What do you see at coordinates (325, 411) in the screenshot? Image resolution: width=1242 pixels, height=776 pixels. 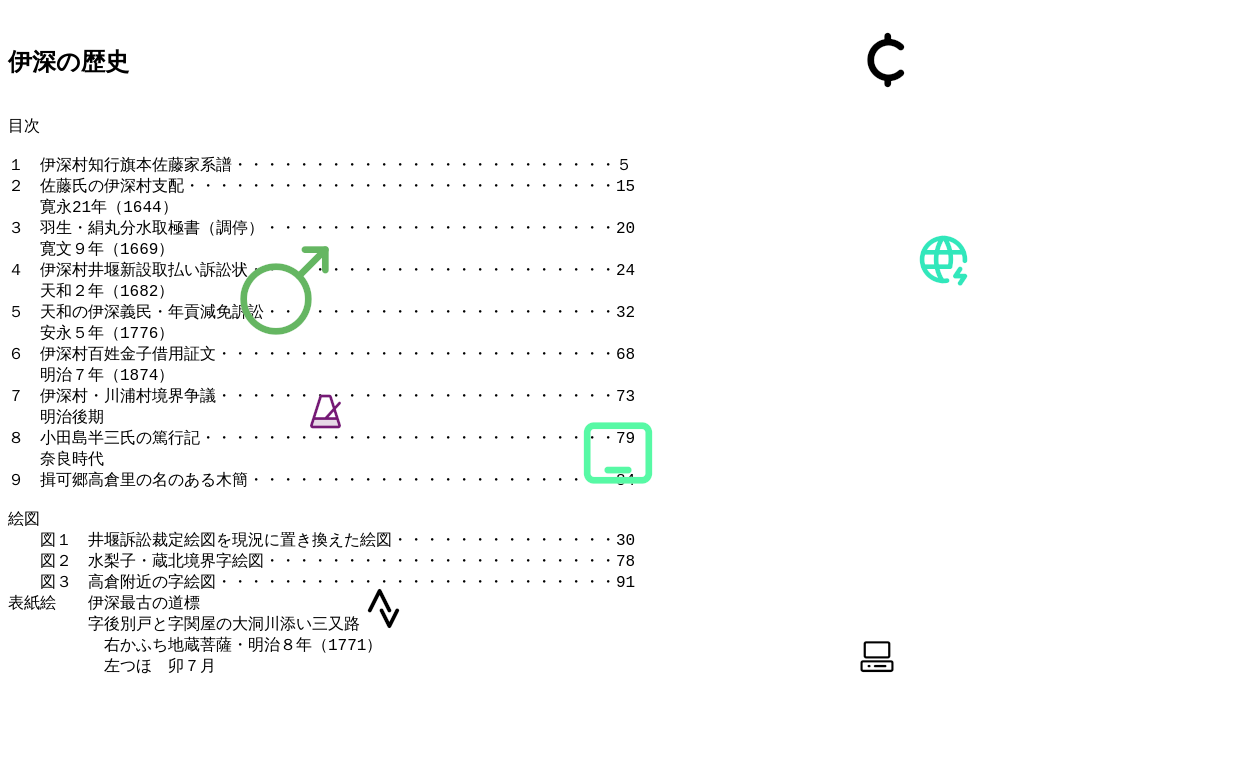 I see `adjust tempo or timing settings` at bounding box center [325, 411].